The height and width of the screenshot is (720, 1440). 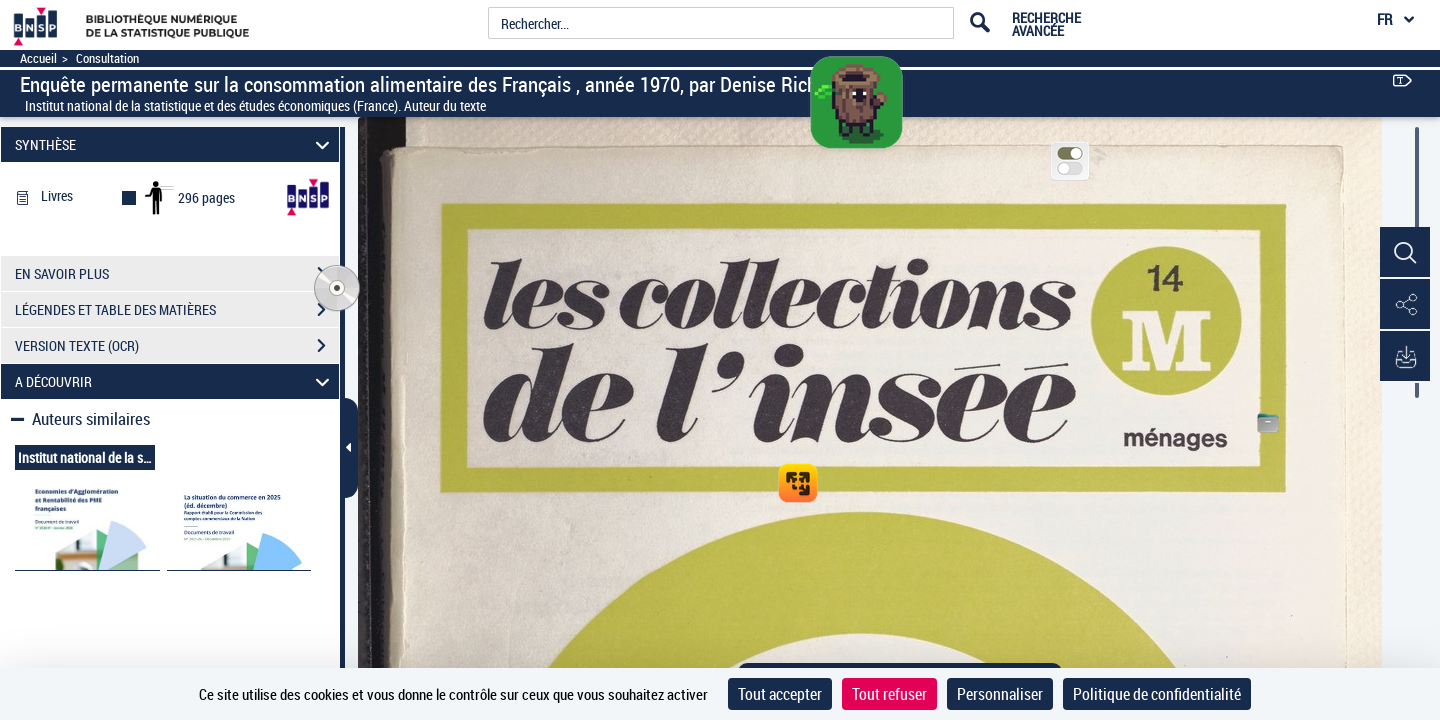 What do you see at coordinates (1070, 161) in the screenshot?
I see `open system tweaks or customization settings` at bounding box center [1070, 161].